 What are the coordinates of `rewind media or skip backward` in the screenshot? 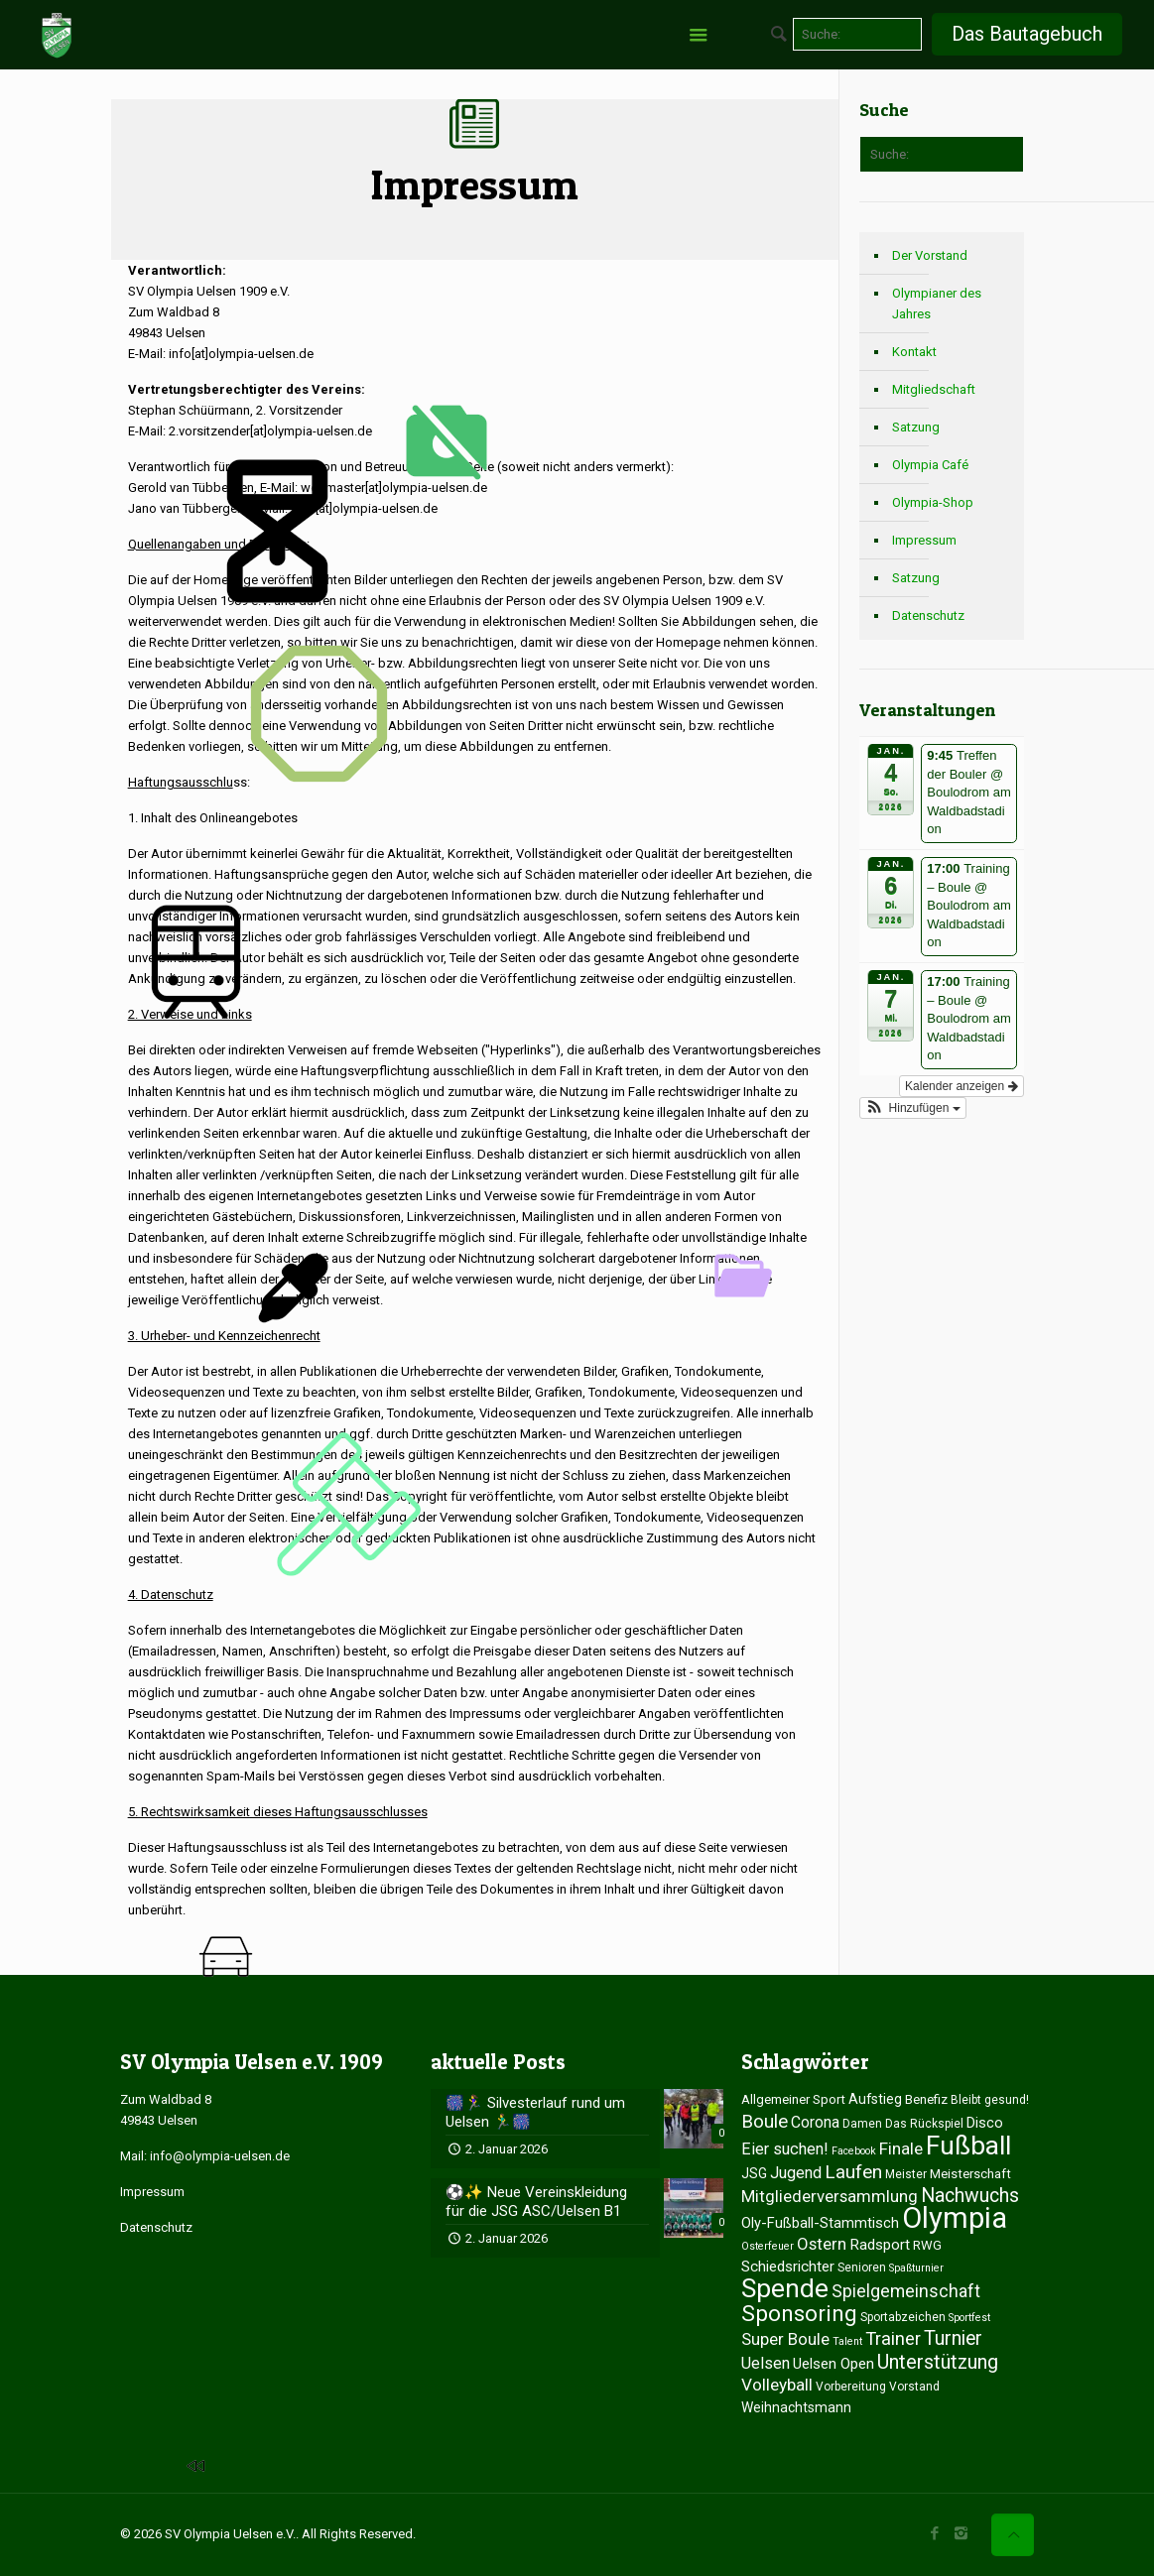 It's located at (196, 2466).